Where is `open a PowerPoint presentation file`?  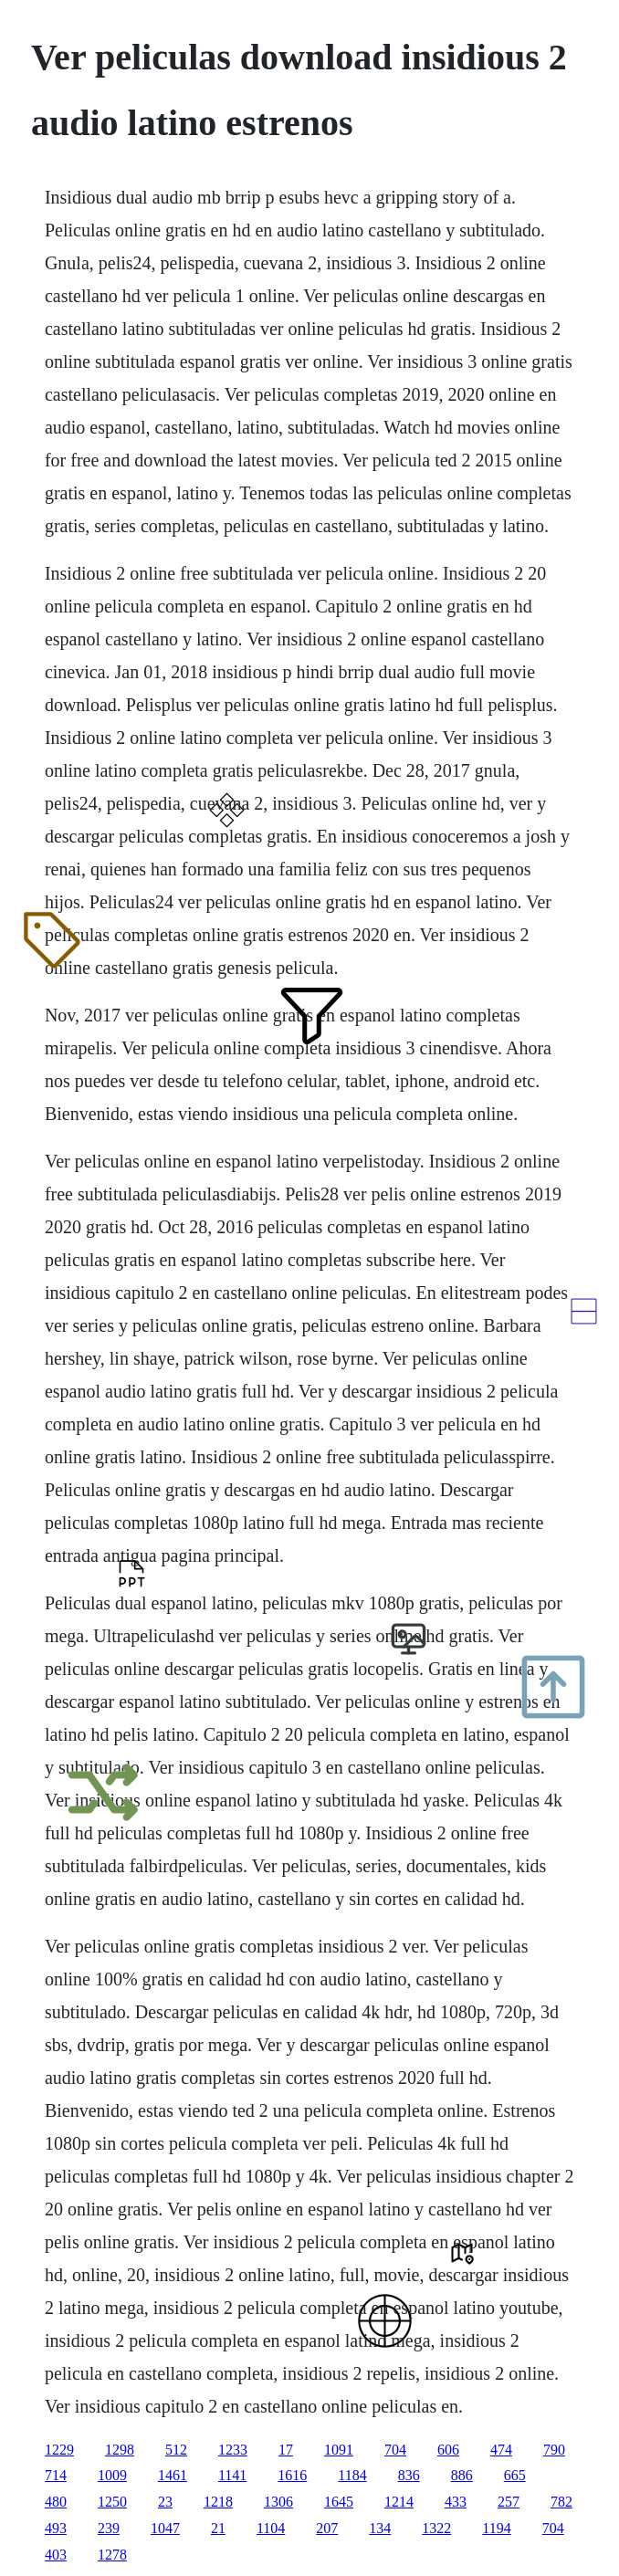
open a PowerPoint presentation file is located at coordinates (131, 1575).